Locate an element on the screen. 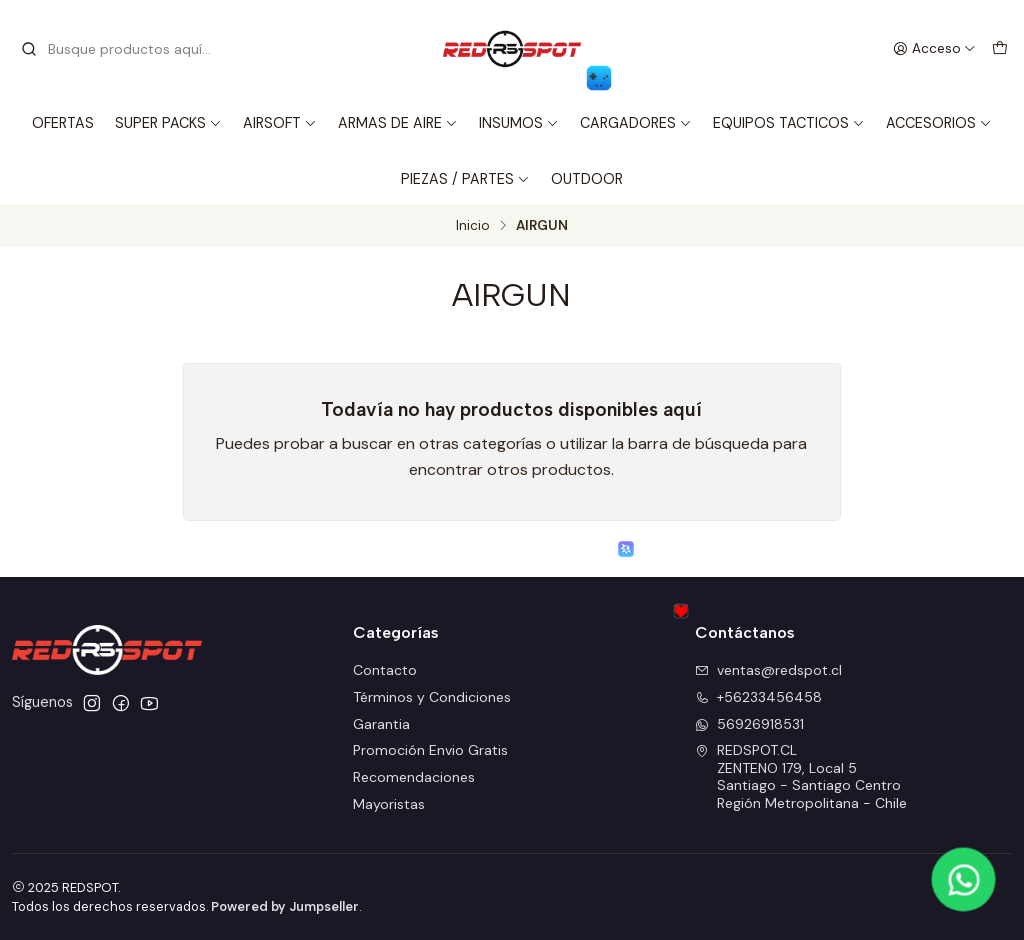 The height and width of the screenshot is (940, 1024). launch konqueror web browser is located at coordinates (626, 549).